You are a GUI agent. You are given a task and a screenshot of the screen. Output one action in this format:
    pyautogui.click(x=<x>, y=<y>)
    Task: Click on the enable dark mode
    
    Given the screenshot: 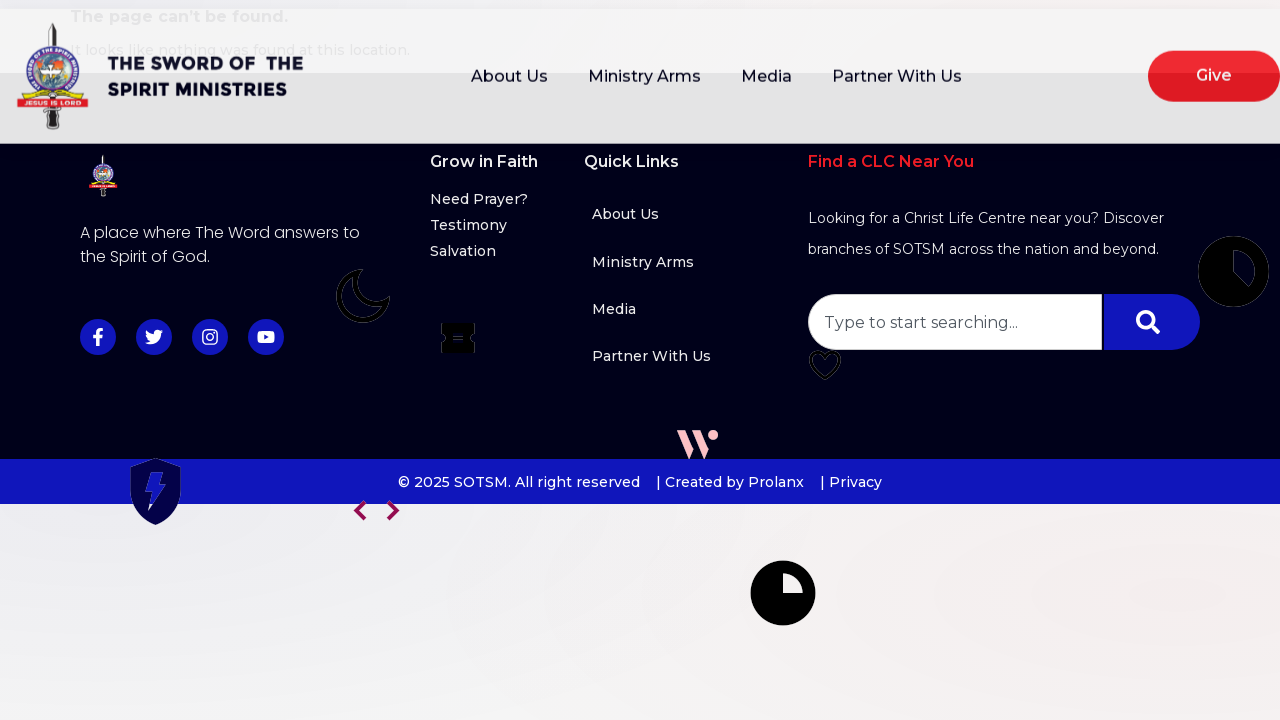 What is the action you would take?
    pyautogui.click(x=363, y=296)
    